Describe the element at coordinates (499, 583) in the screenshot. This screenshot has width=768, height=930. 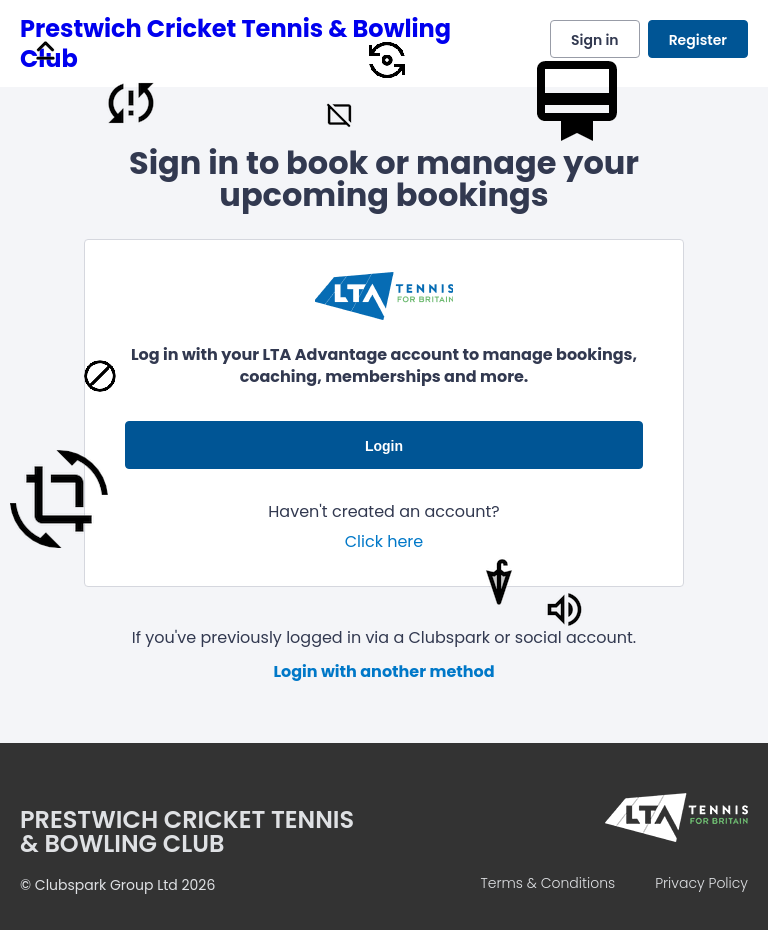
I see `view weather protection or rain forecast` at that location.